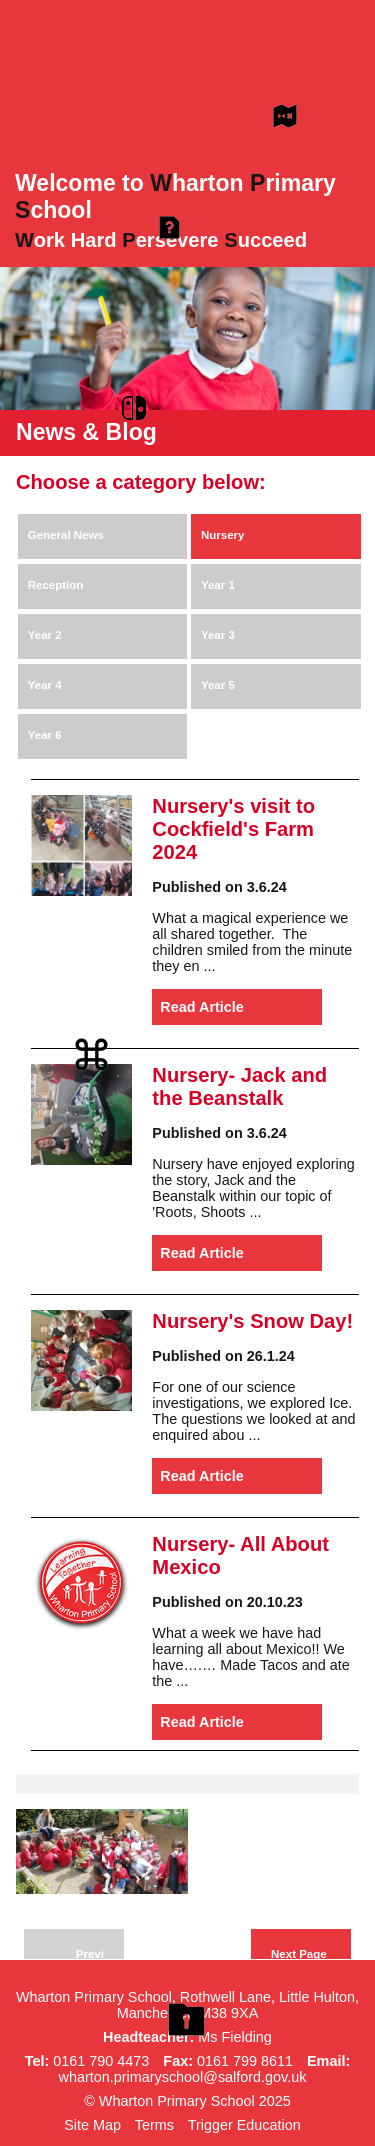 The height and width of the screenshot is (2146, 375). What do you see at coordinates (91, 1054) in the screenshot?
I see `command key symbol for keyboard shortcuts` at bounding box center [91, 1054].